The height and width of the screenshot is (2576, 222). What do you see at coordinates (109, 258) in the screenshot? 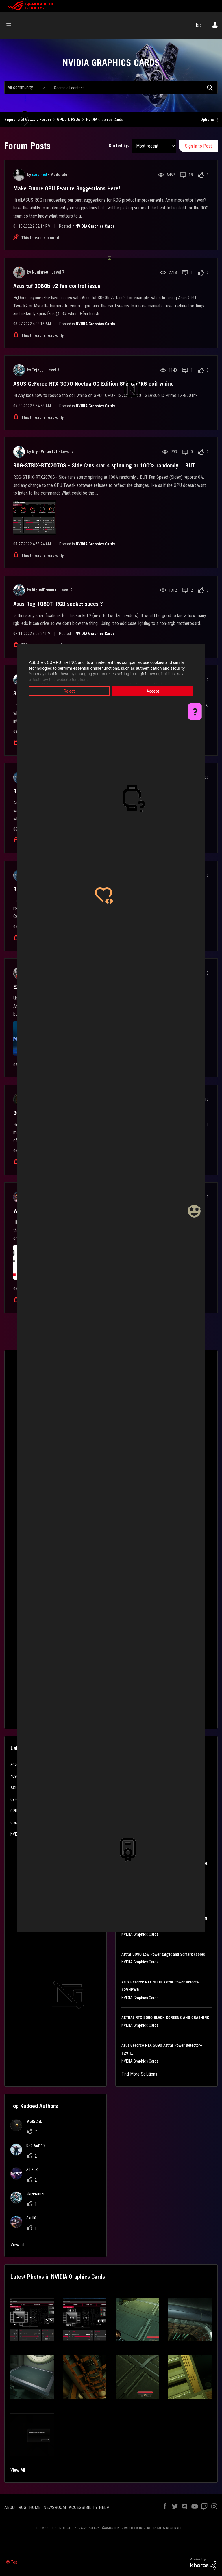
I see `calculate sum or total of selected values` at bounding box center [109, 258].